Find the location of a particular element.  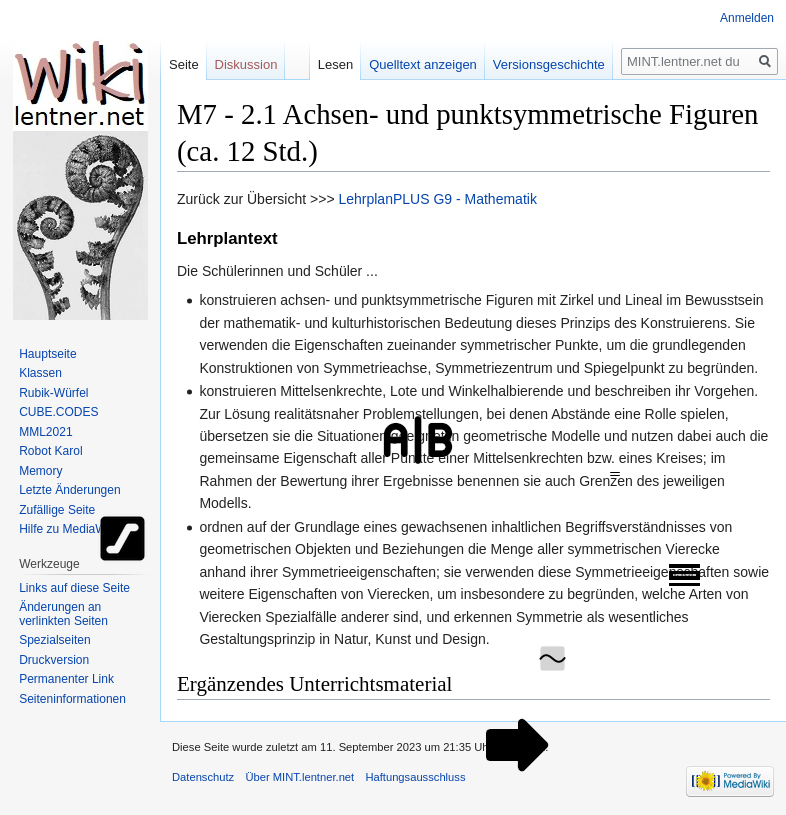

indicates approximate or similar value is located at coordinates (552, 658).